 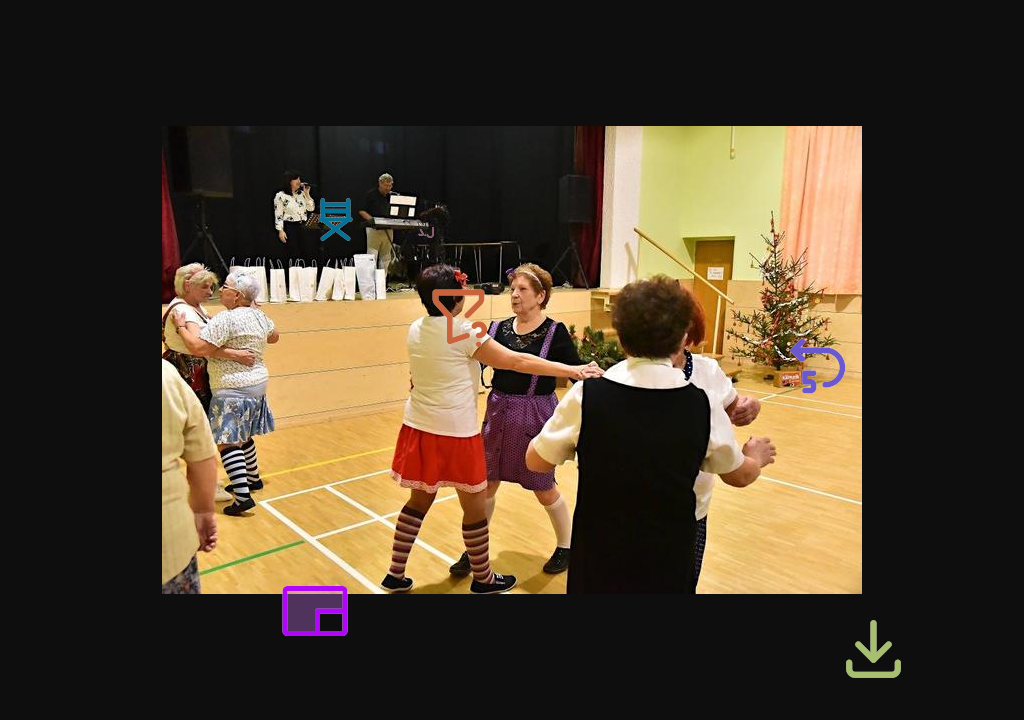 What do you see at coordinates (873, 647) in the screenshot?
I see `download a file to your device` at bounding box center [873, 647].